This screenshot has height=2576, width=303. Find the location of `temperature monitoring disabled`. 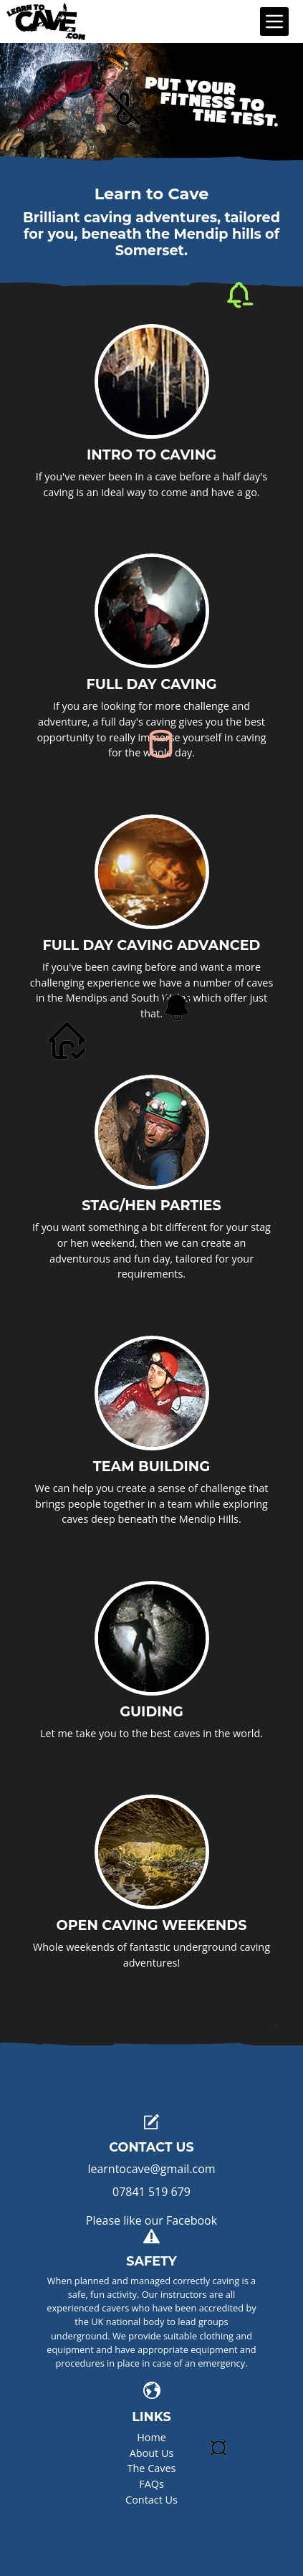

temperature monitoring disabled is located at coordinates (124, 108).